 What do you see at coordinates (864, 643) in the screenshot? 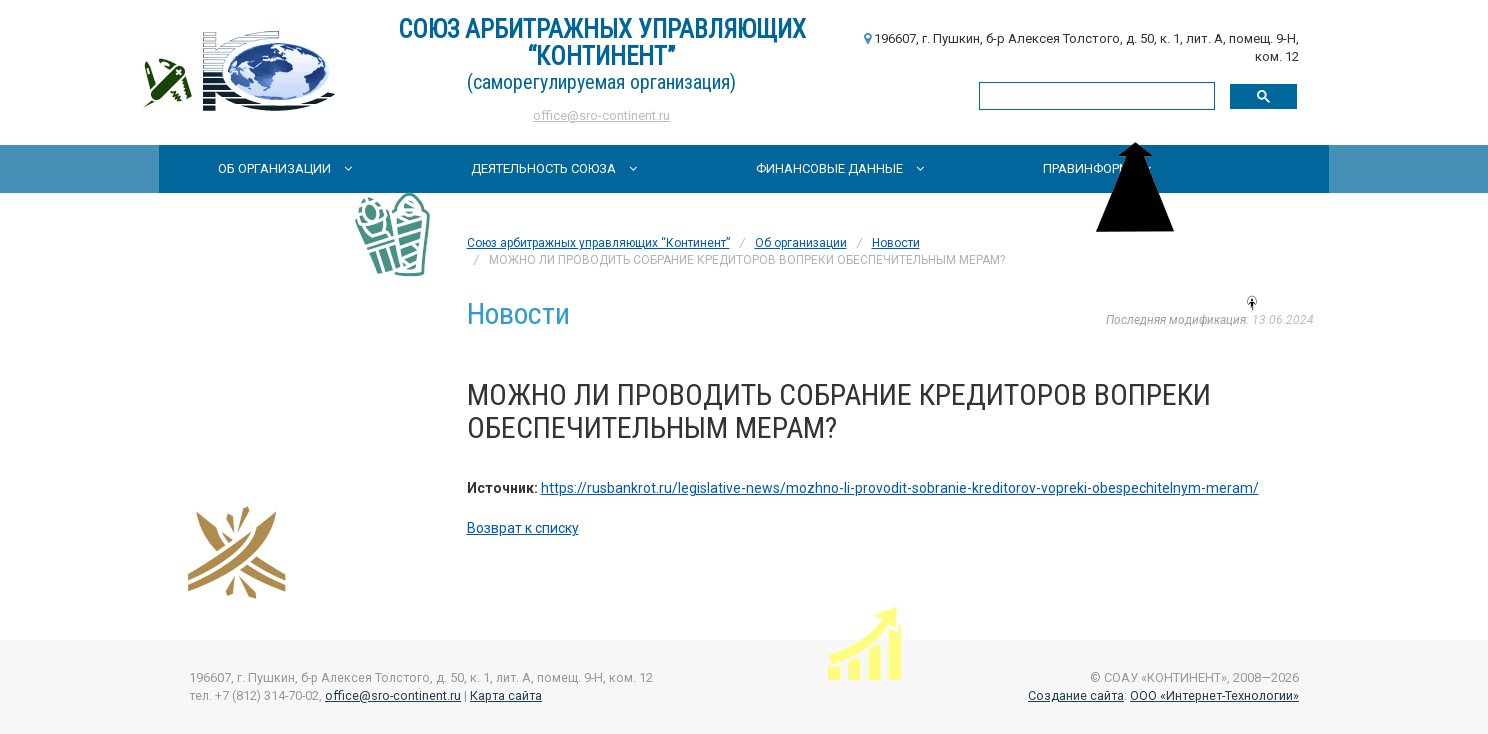
I see `view your progress or level advancement` at bounding box center [864, 643].